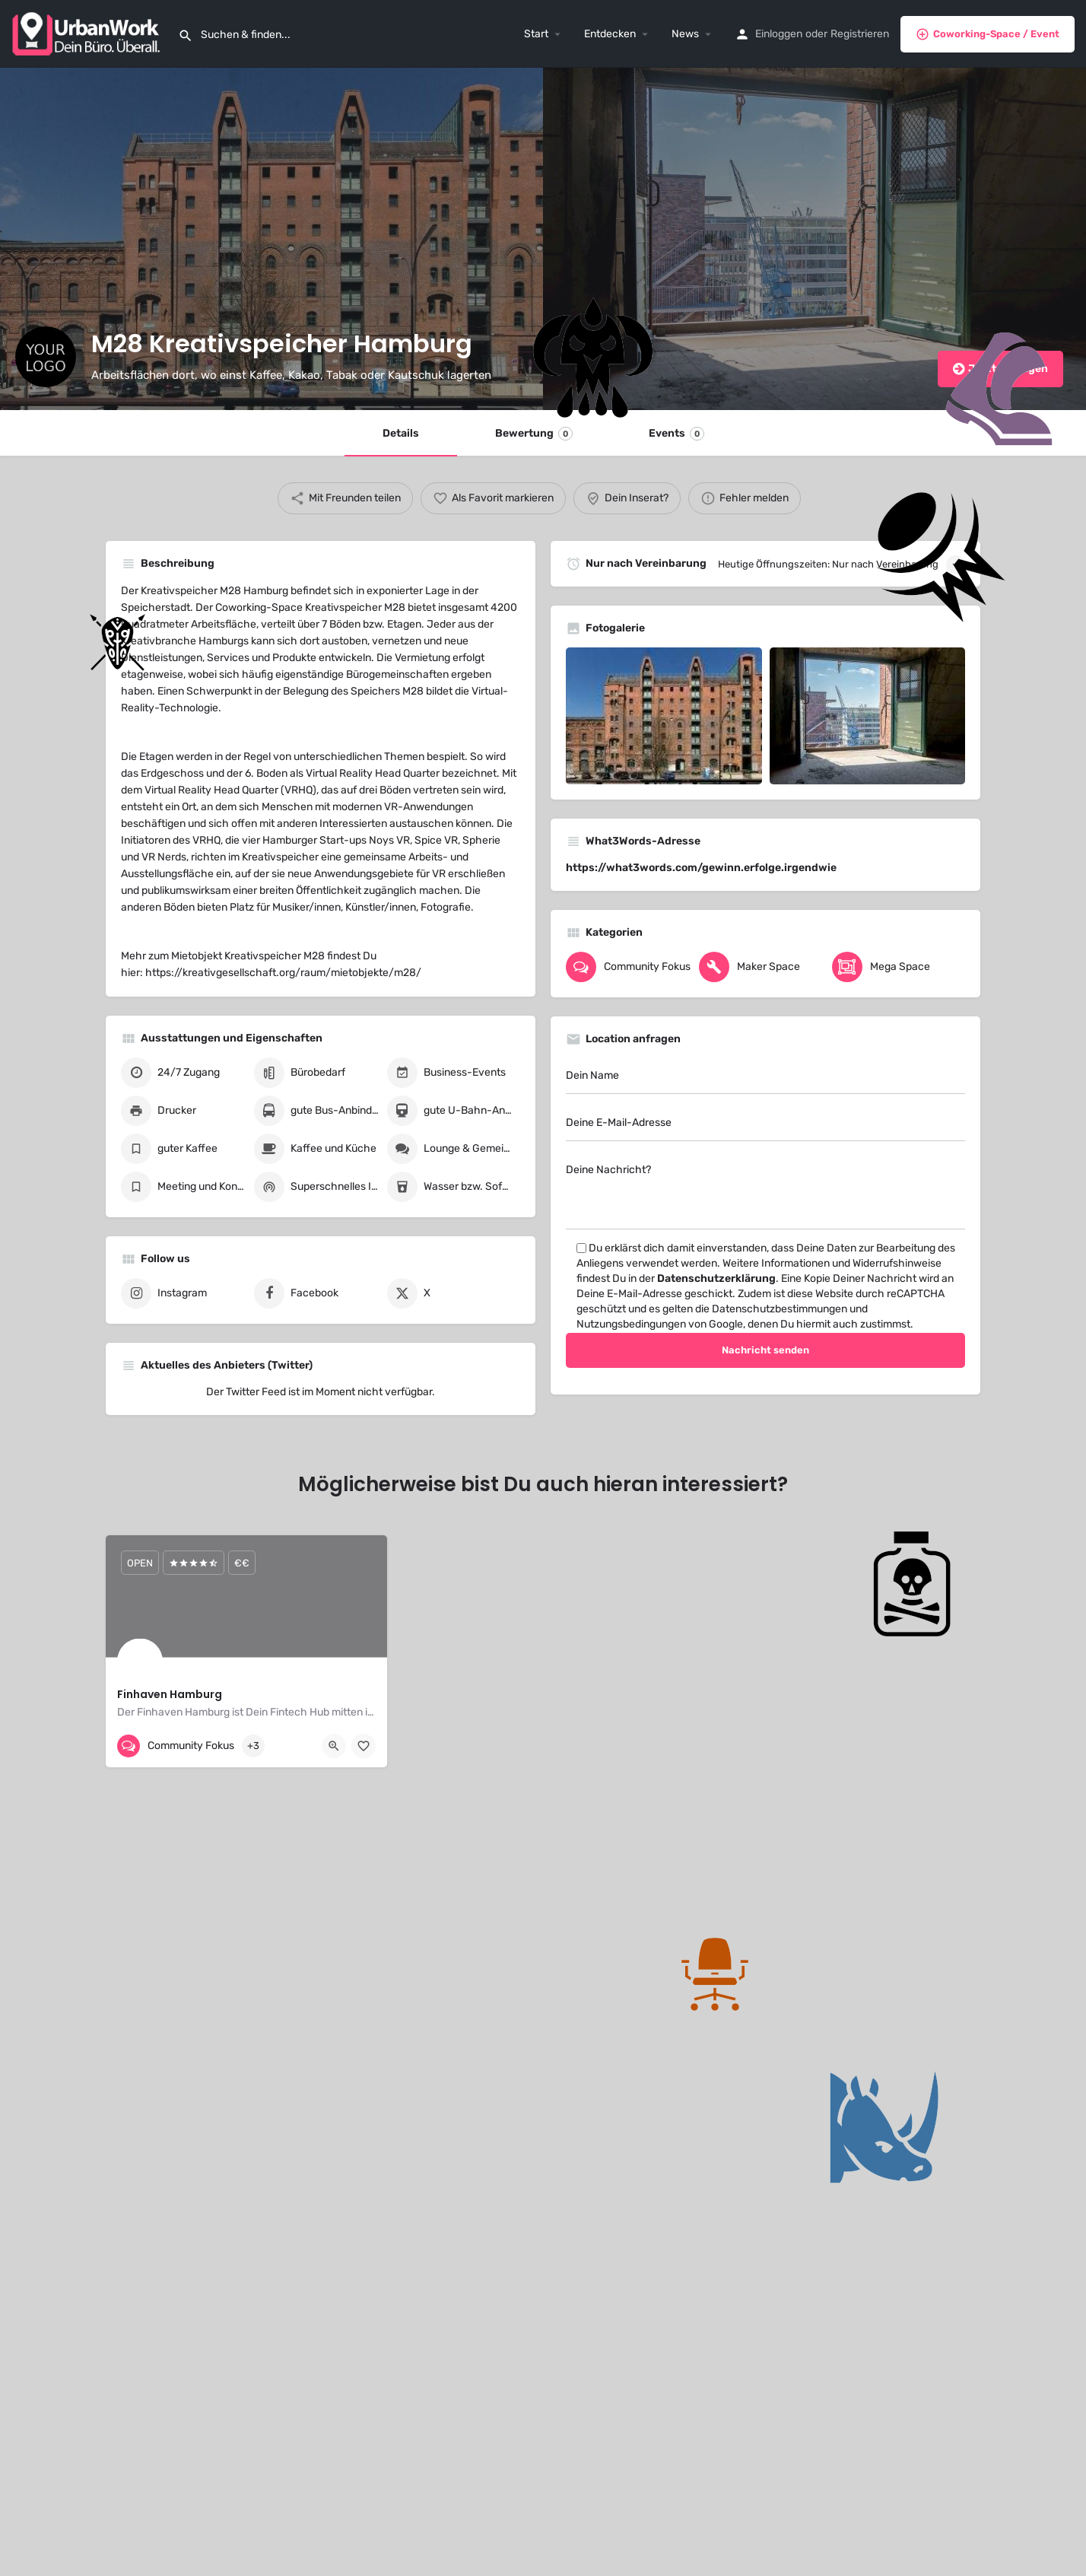  I want to click on tribal or warrior faction emblem in a game, so click(117, 642).